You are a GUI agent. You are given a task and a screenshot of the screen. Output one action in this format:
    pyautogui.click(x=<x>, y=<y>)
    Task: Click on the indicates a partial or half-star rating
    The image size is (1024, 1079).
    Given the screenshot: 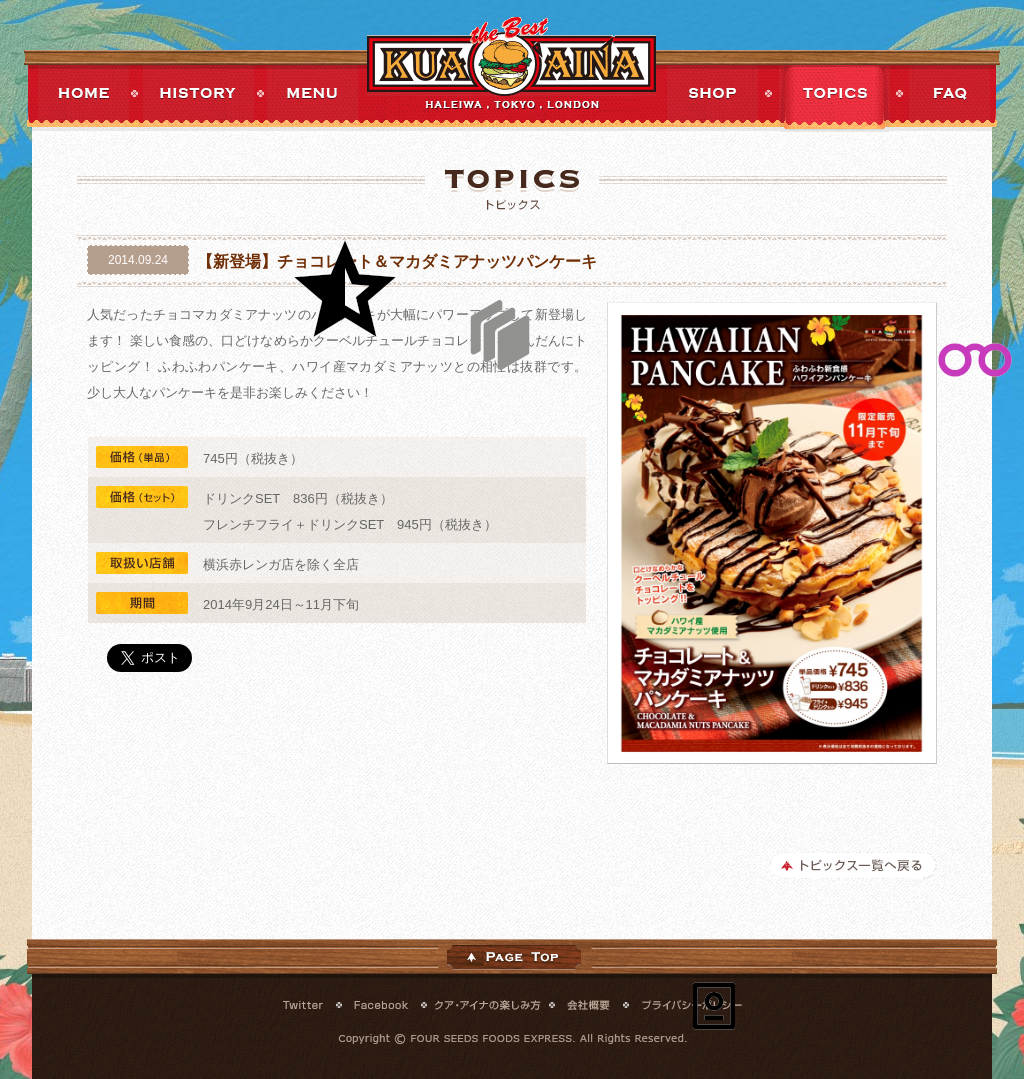 What is the action you would take?
    pyautogui.click(x=345, y=291)
    